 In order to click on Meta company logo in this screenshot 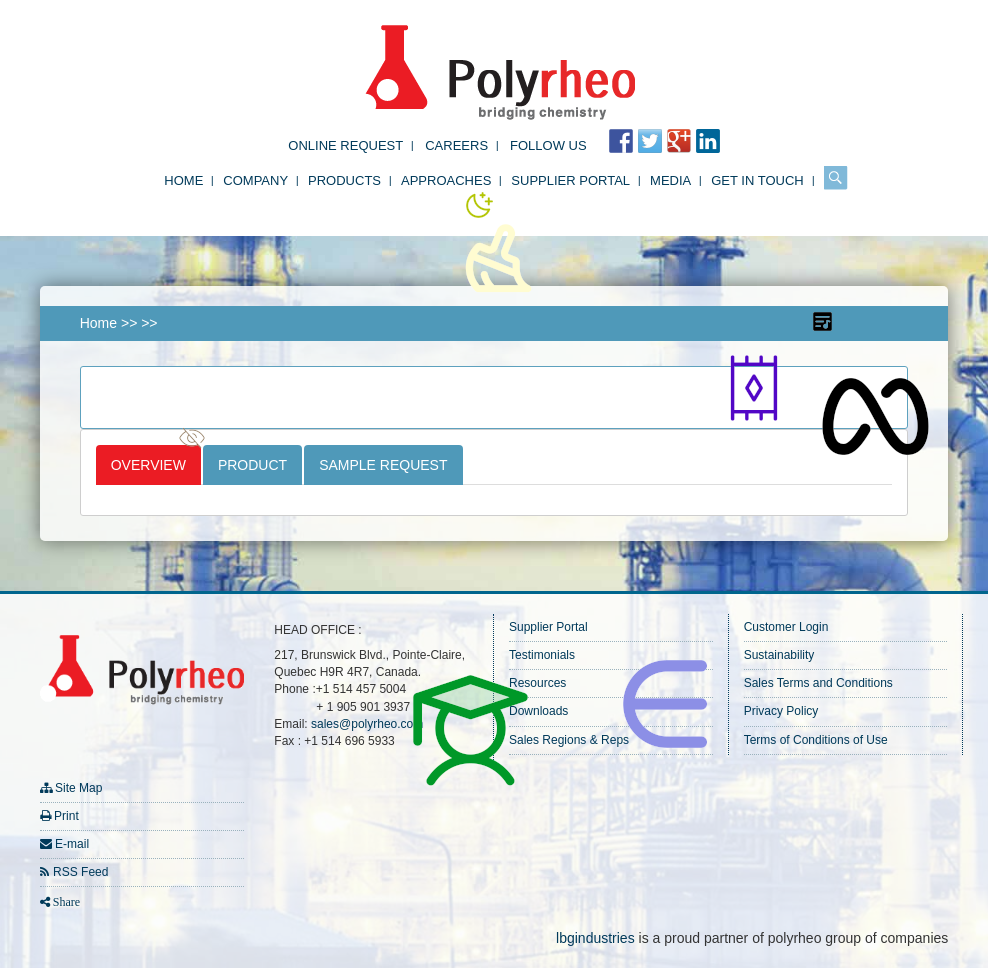, I will do `click(875, 416)`.